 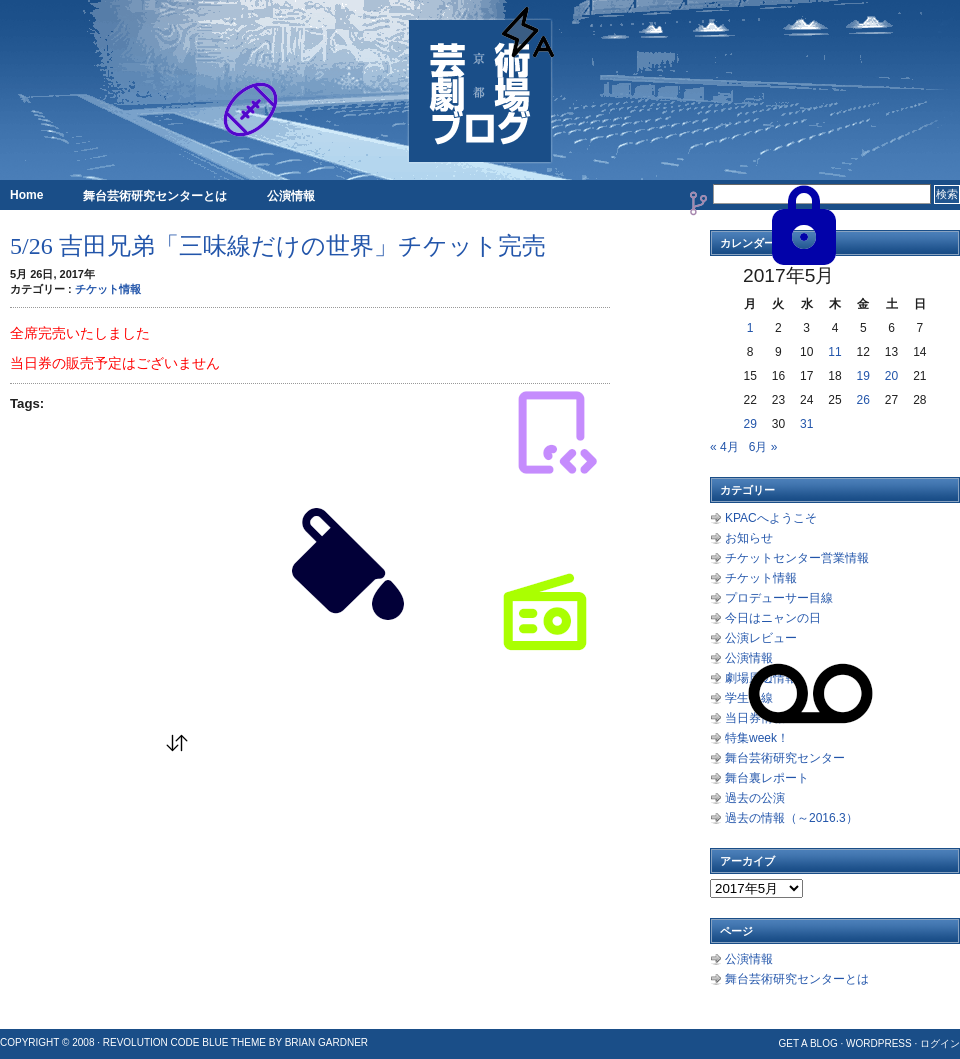 I want to click on view repository branches, so click(x=698, y=203).